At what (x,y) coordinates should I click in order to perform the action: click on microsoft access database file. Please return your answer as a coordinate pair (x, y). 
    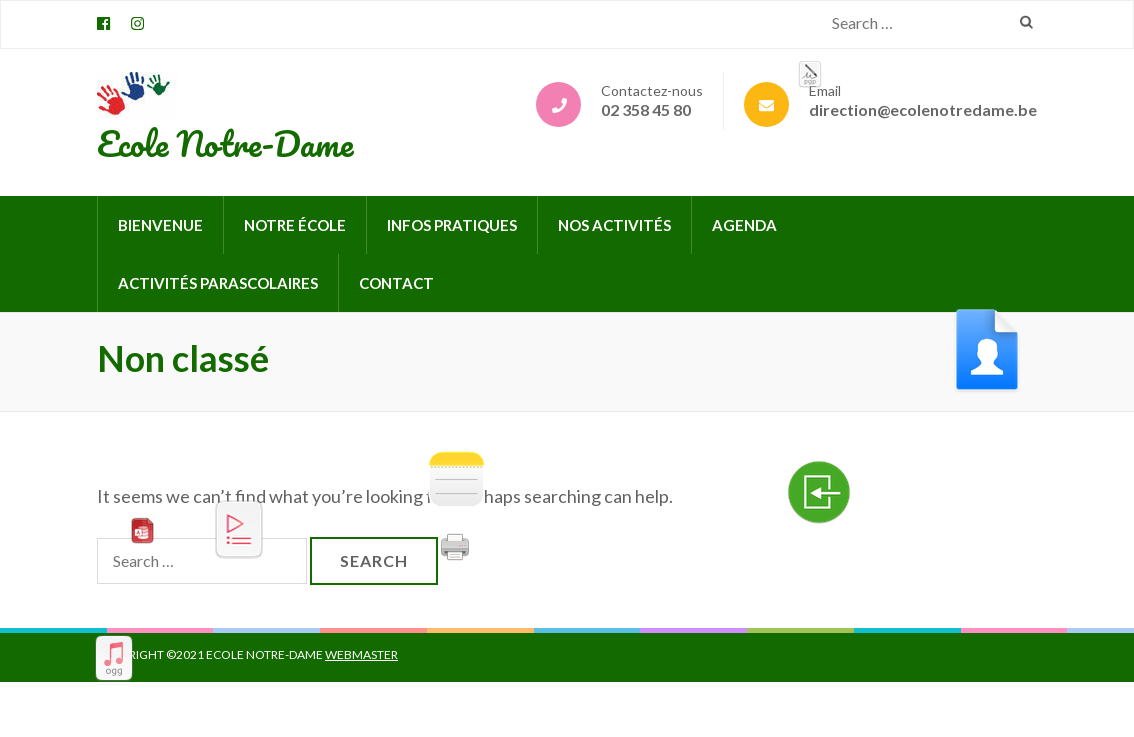
    Looking at the image, I should click on (142, 530).